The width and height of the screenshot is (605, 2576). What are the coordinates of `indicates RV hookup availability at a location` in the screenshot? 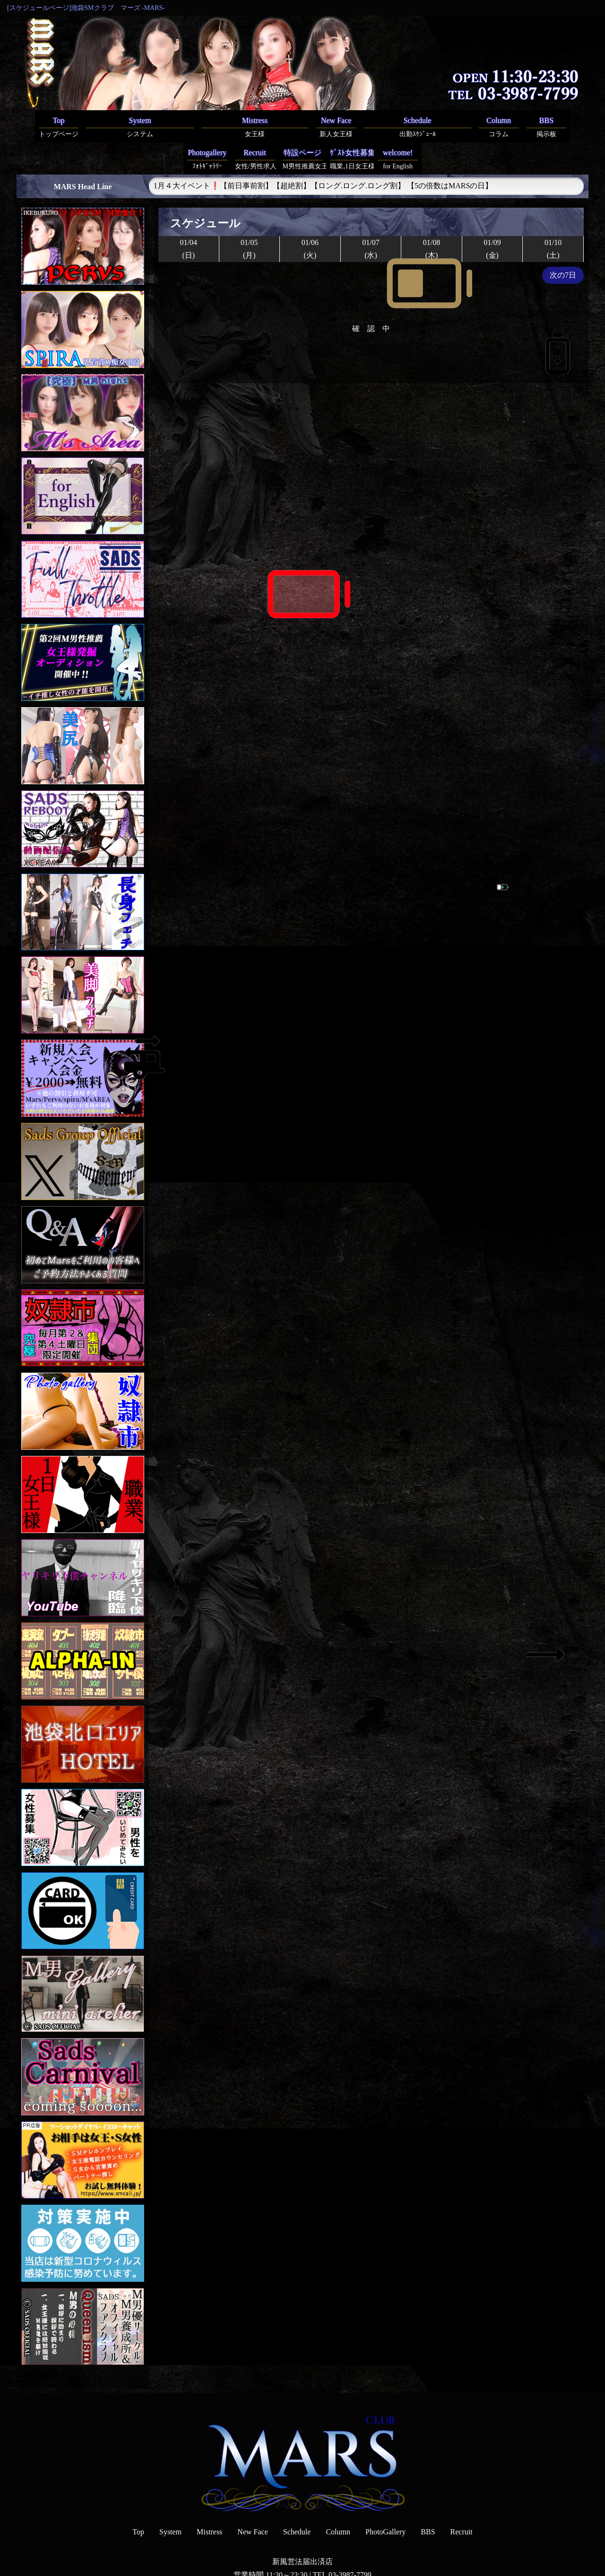 It's located at (142, 1057).